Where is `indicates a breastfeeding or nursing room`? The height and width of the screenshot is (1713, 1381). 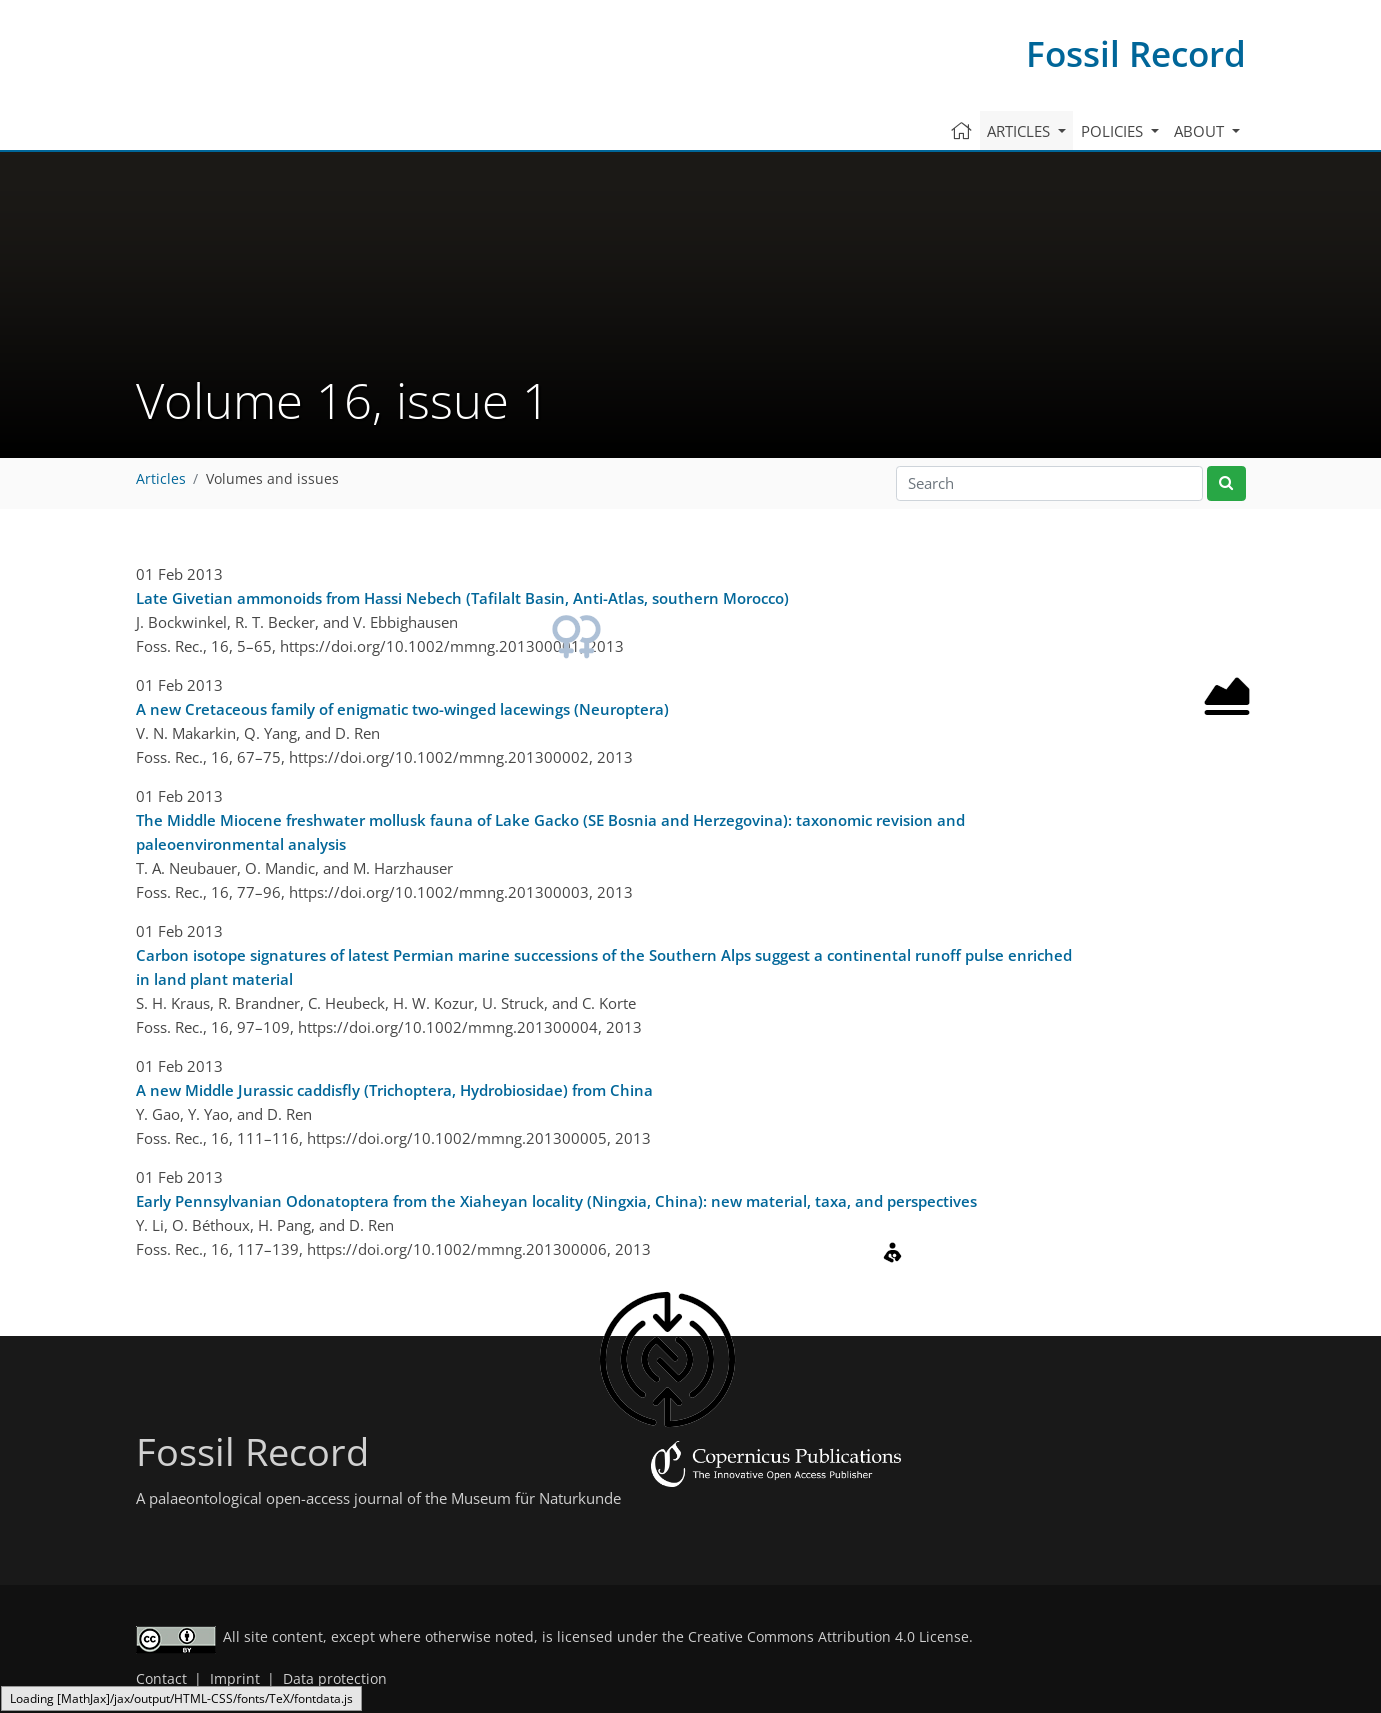 indicates a breastfeeding or nursing room is located at coordinates (892, 1252).